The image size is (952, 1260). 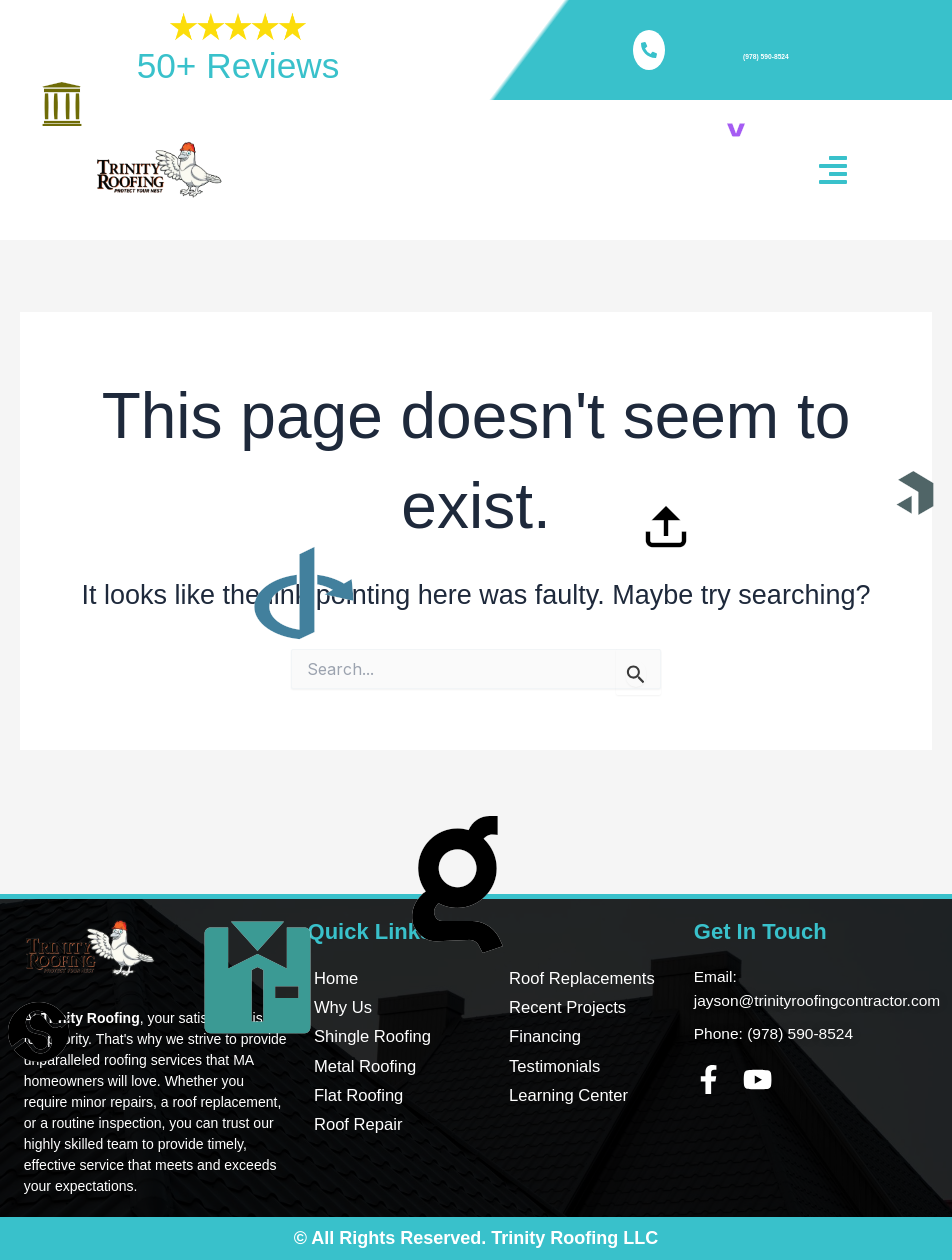 What do you see at coordinates (915, 493) in the screenshot?
I see `payload cms logo` at bounding box center [915, 493].